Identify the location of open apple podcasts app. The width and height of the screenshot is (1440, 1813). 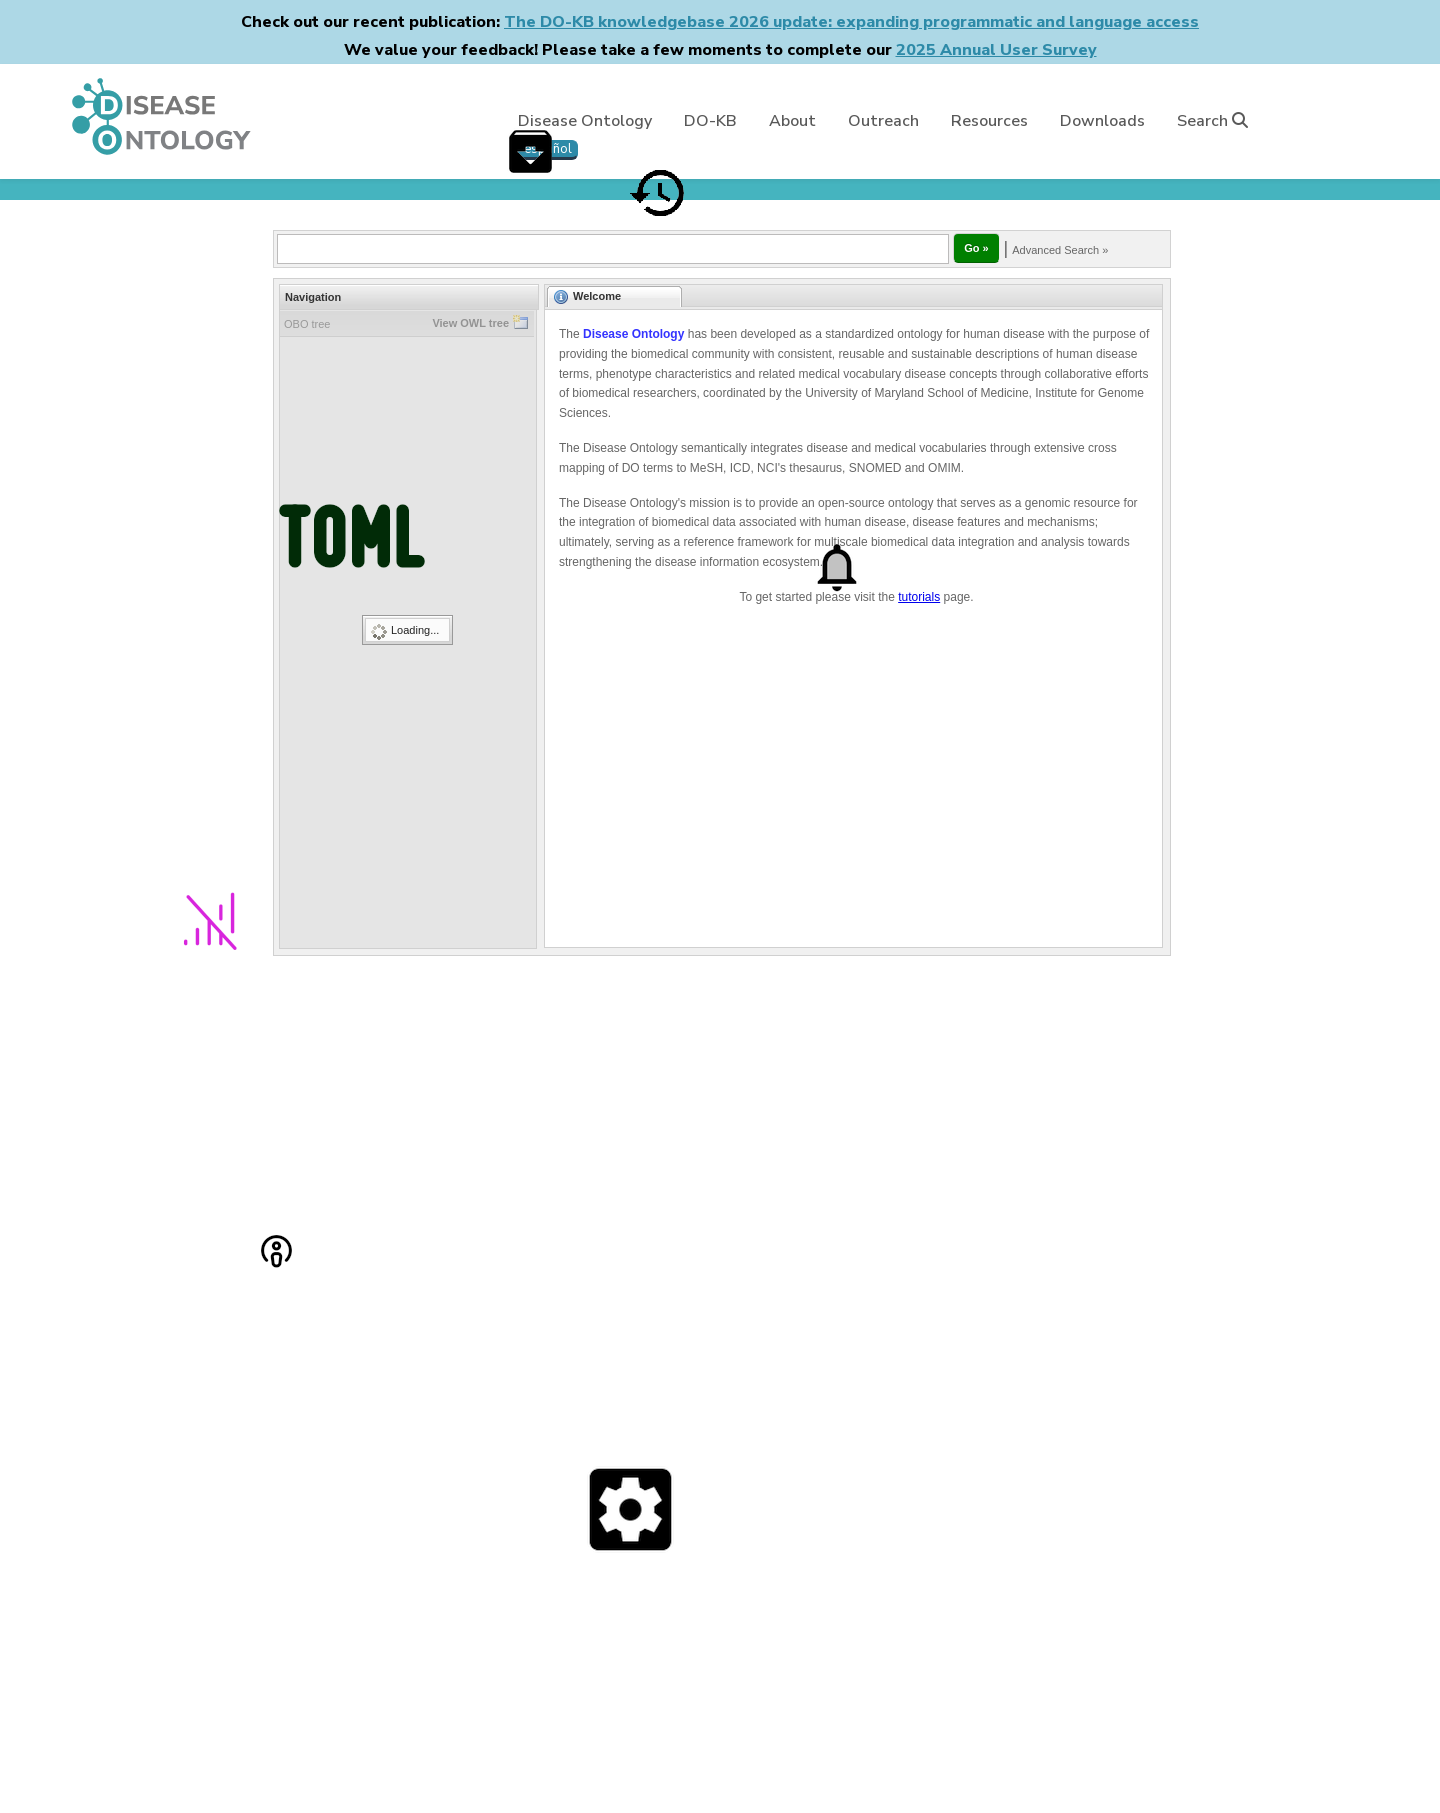
(276, 1250).